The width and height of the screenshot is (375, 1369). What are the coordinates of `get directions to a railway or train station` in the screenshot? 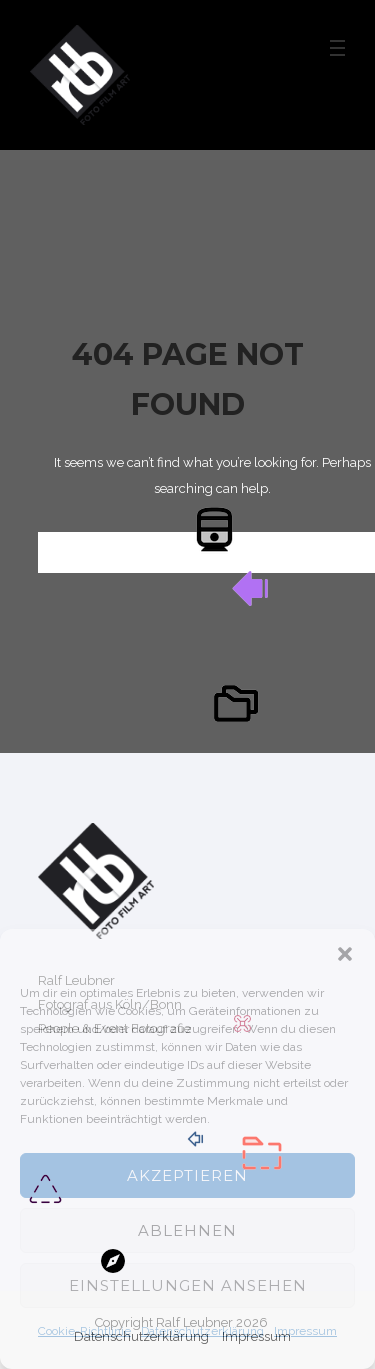 It's located at (214, 531).